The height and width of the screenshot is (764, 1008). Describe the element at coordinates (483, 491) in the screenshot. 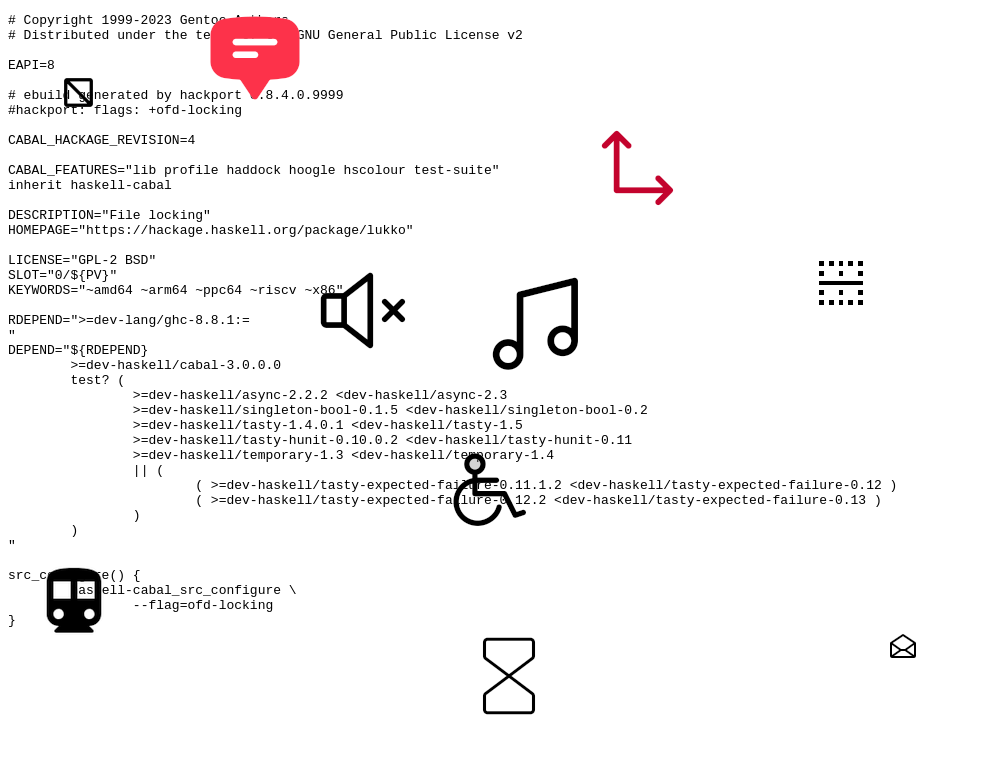

I see `indicates wheelchair accessibility available` at that location.